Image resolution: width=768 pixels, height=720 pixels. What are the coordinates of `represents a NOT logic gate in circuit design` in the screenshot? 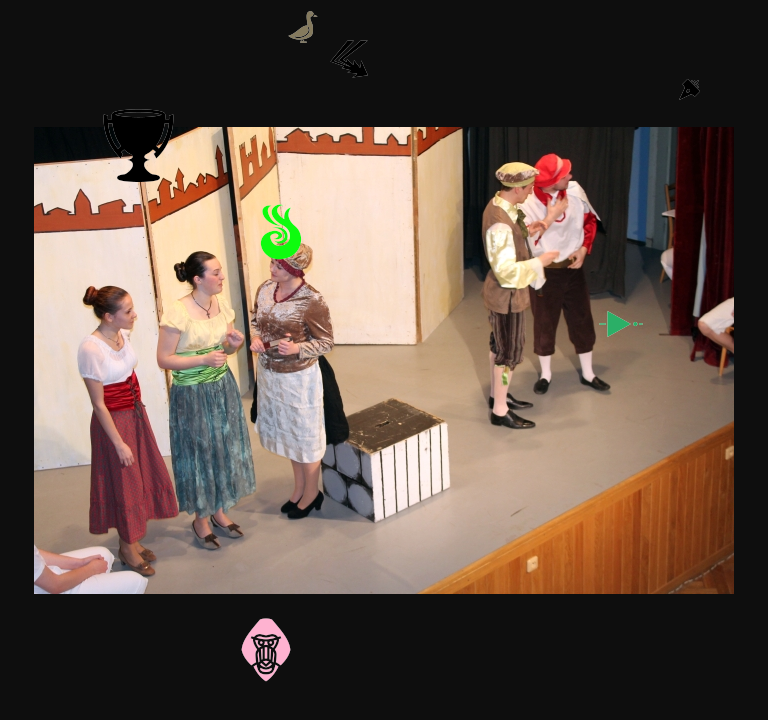 It's located at (621, 324).